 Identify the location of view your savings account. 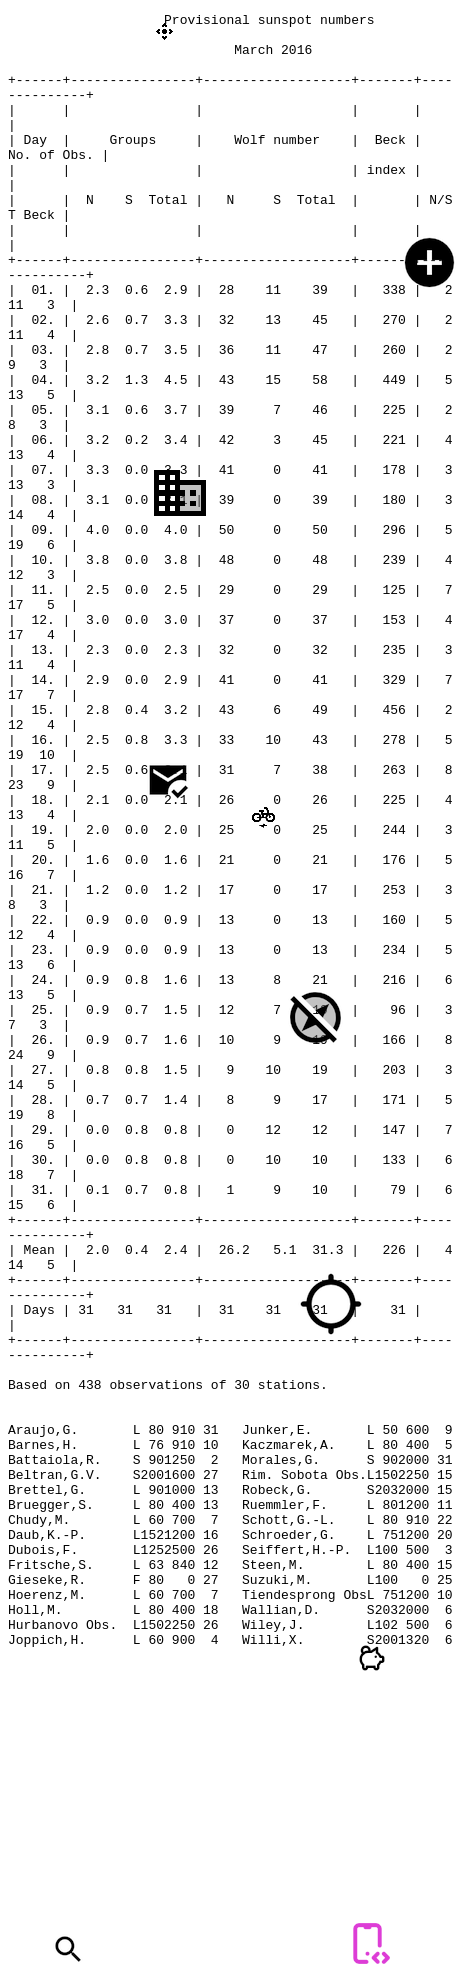
(372, 1658).